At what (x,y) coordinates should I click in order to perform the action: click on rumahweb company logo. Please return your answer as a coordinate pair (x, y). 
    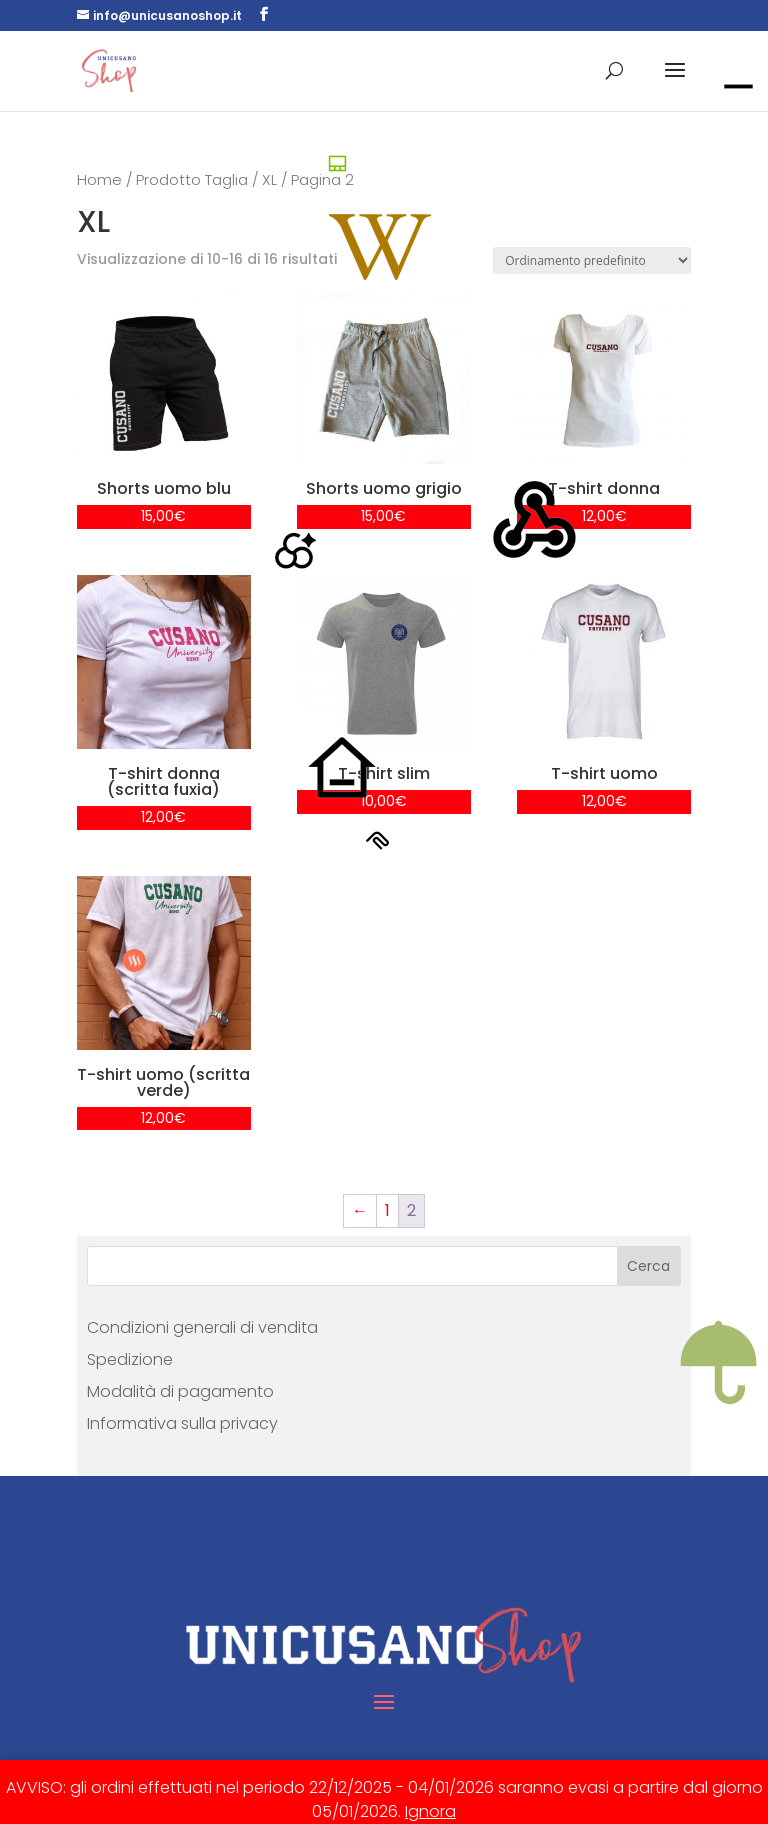
    Looking at the image, I should click on (377, 840).